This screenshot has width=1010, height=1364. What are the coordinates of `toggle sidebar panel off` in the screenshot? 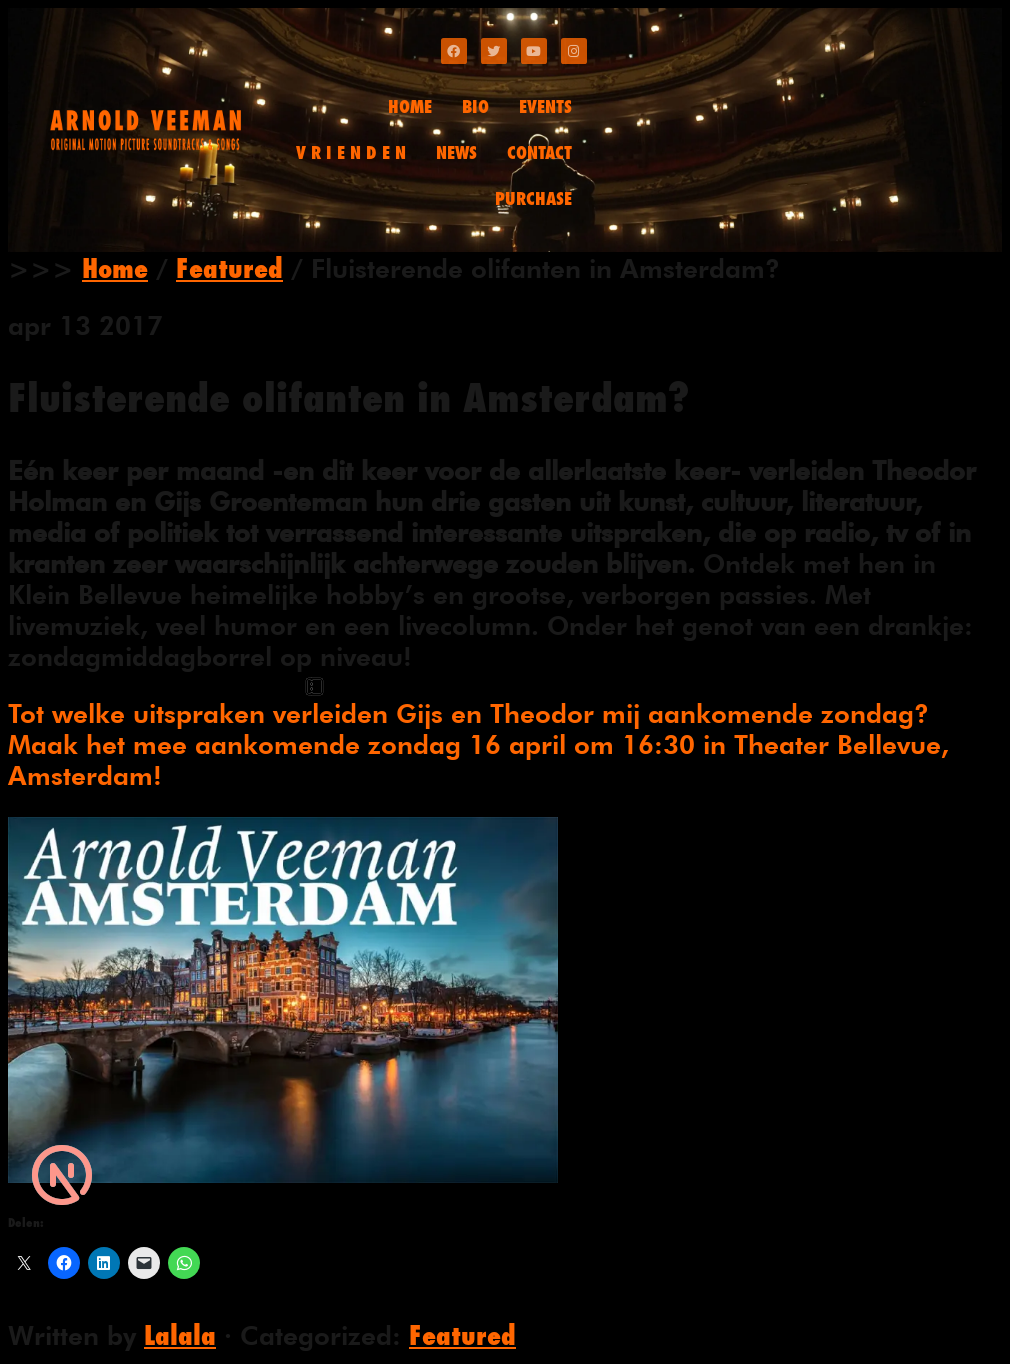 It's located at (314, 686).